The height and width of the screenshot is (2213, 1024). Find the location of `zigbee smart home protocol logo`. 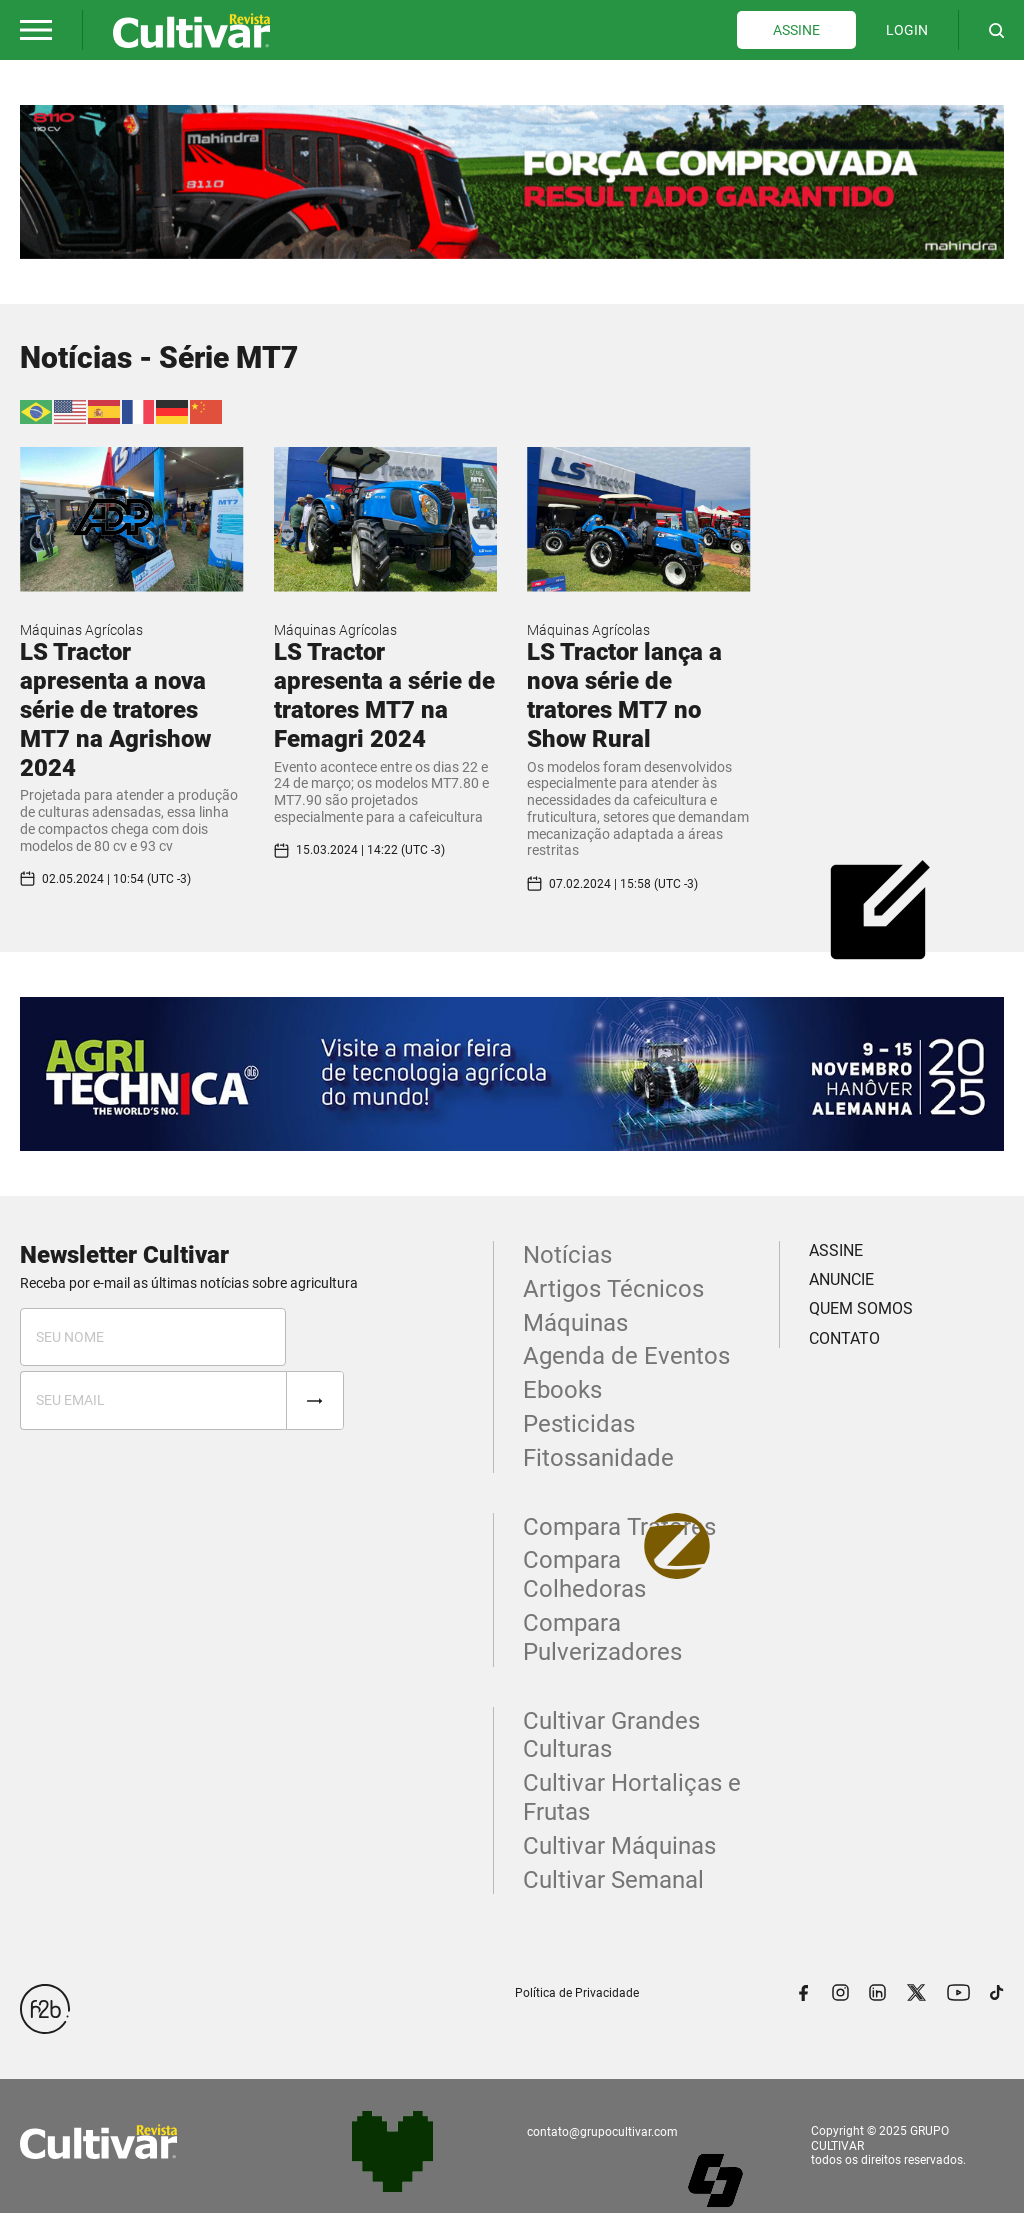

zigbee smart home protocol logo is located at coordinates (677, 1546).